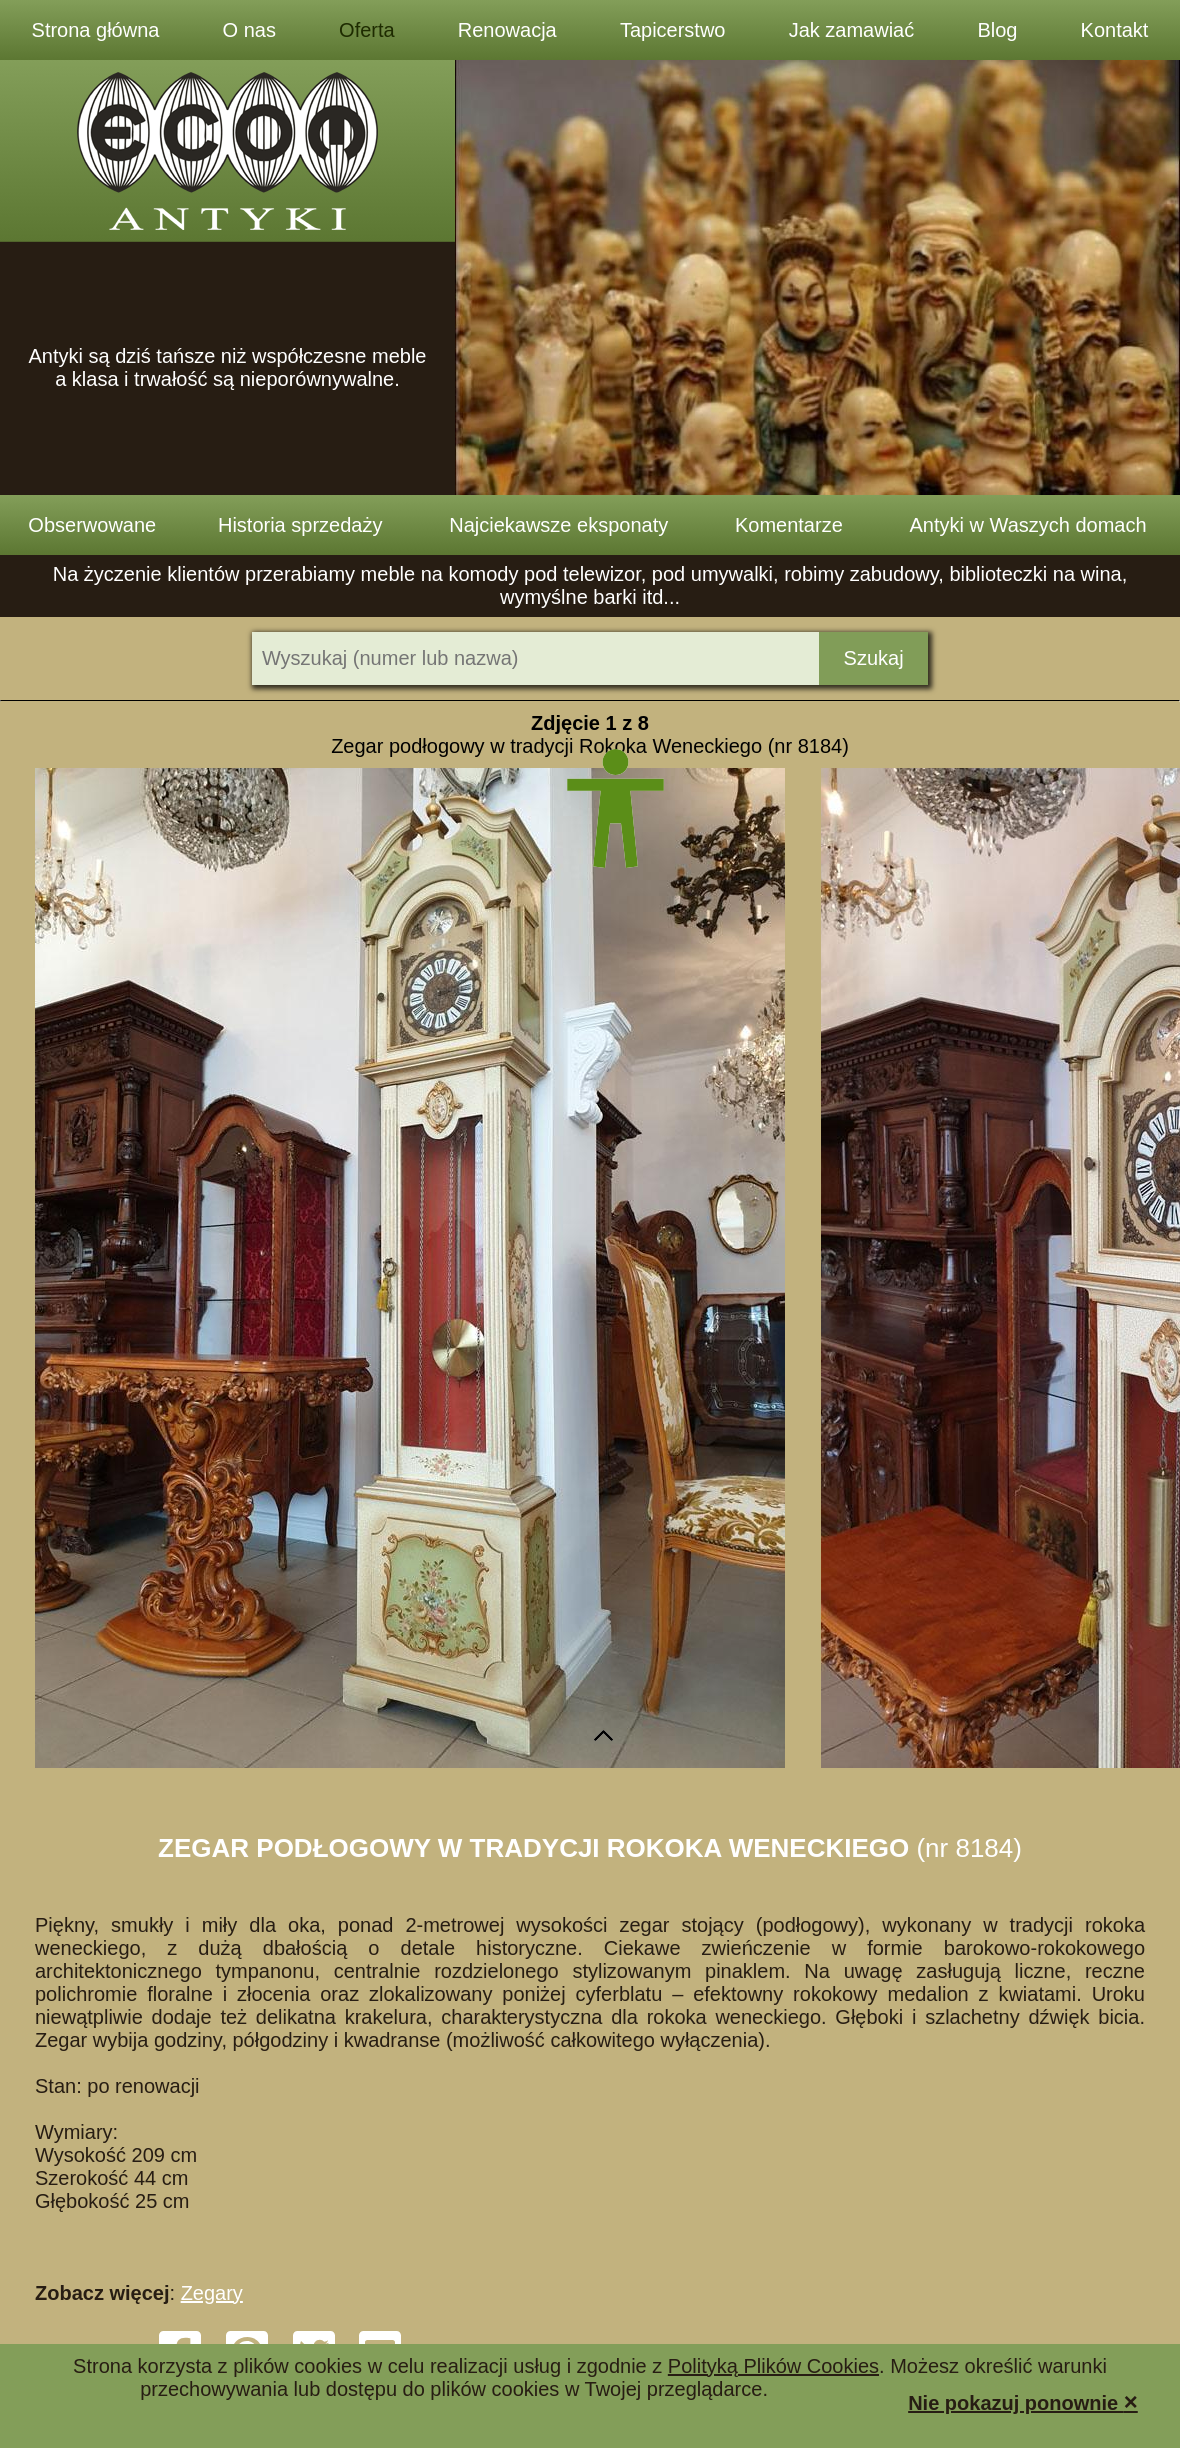 The image size is (1180, 2448). What do you see at coordinates (615, 808) in the screenshot?
I see `accessibility settings` at bounding box center [615, 808].